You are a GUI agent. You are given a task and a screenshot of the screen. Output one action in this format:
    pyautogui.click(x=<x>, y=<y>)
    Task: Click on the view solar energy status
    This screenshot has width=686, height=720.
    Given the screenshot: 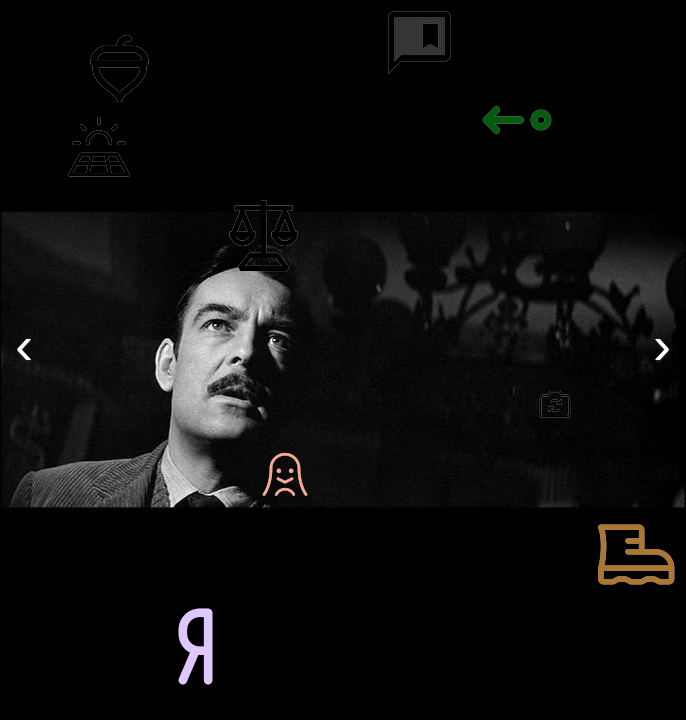 What is the action you would take?
    pyautogui.click(x=99, y=150)
    